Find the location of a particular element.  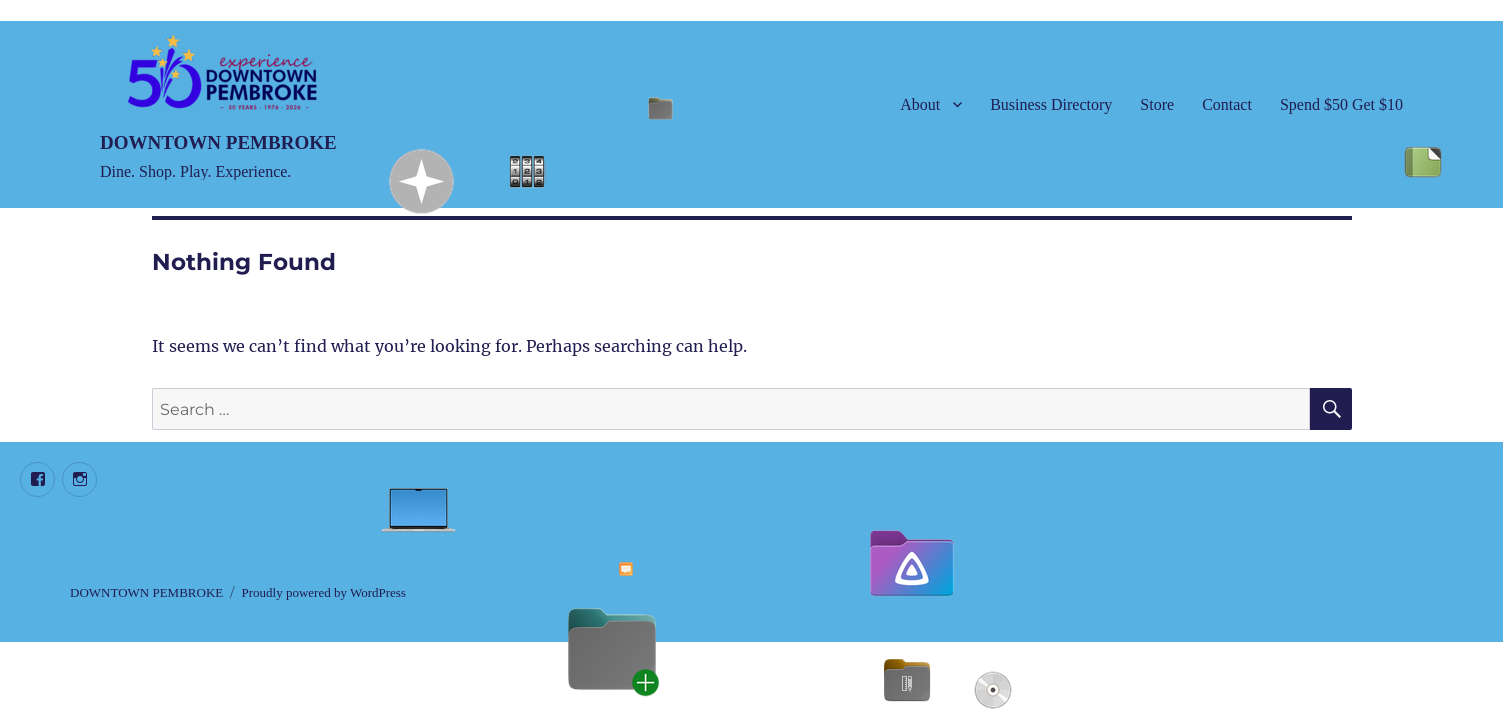

access privacy and security settings is located at coordinates (527, 172).